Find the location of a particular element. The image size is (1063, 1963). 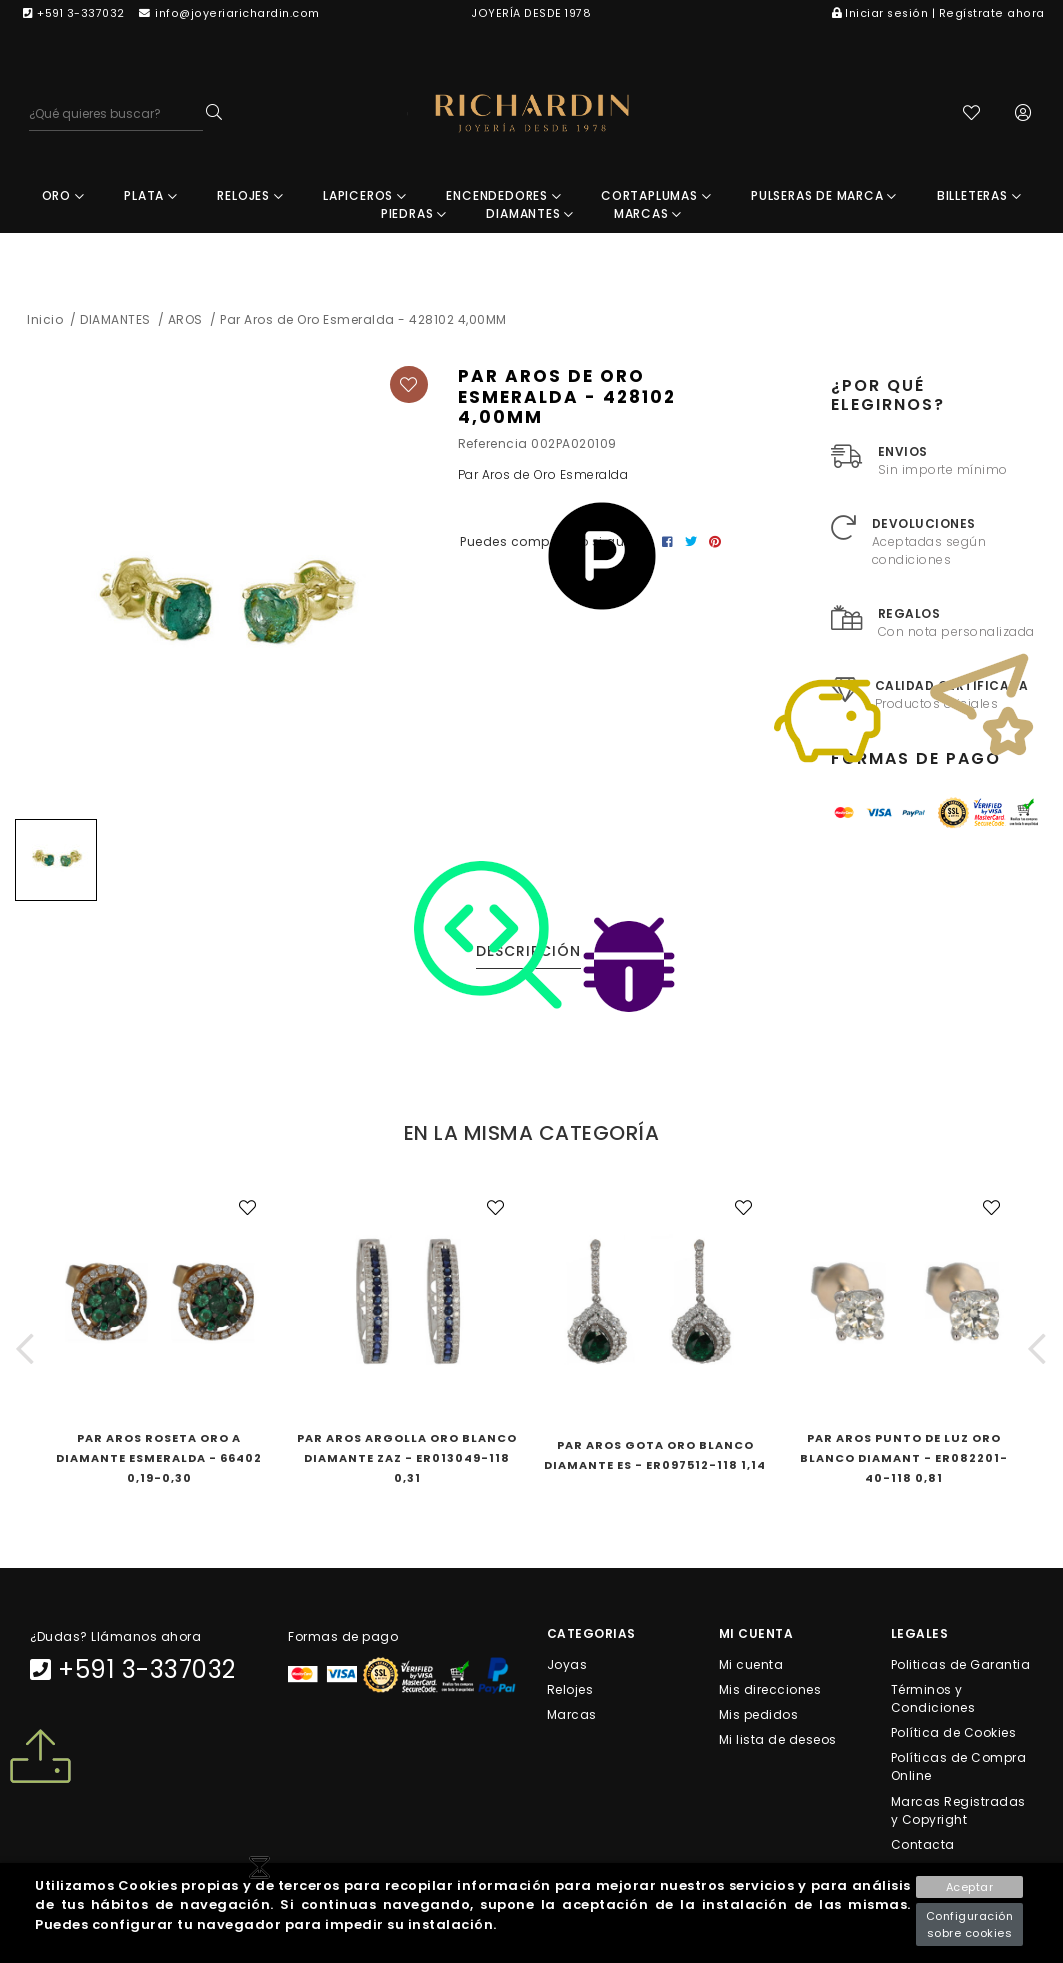

indicates parking availability or location is located at coordinates (602, 556).